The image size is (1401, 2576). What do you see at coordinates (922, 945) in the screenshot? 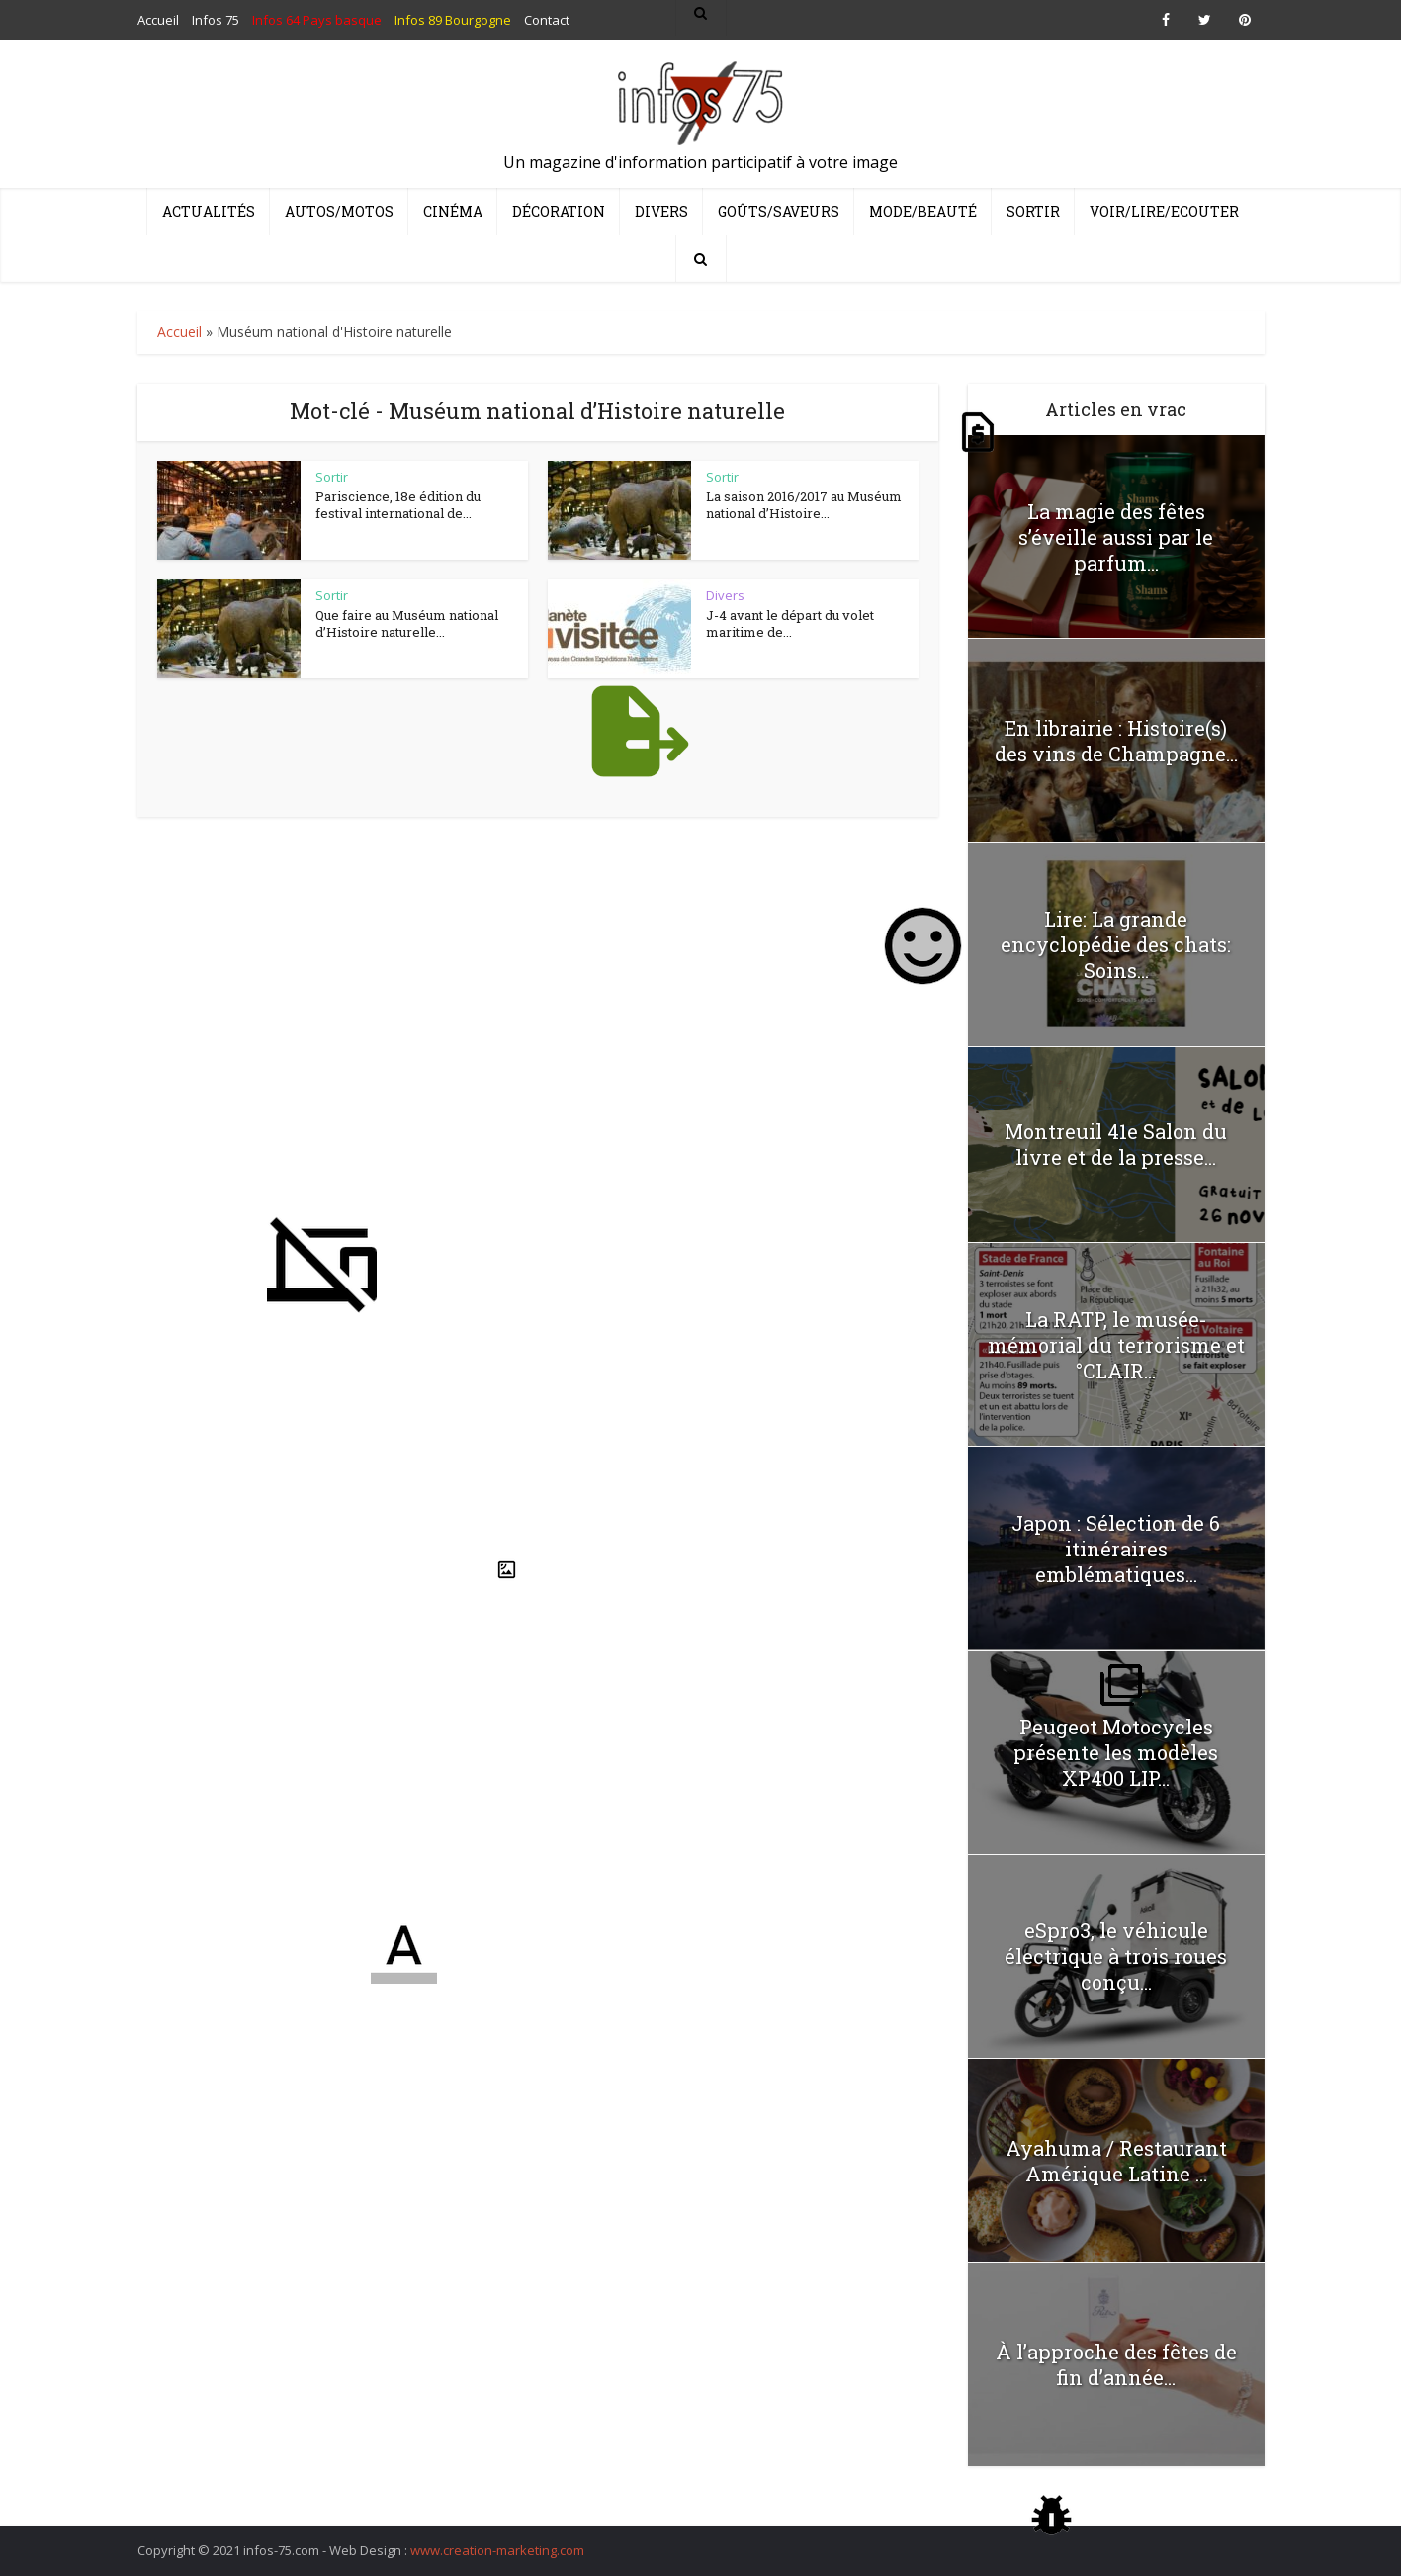
I see `add an emoji or reaction to a message` at bounding box center [922, 945].